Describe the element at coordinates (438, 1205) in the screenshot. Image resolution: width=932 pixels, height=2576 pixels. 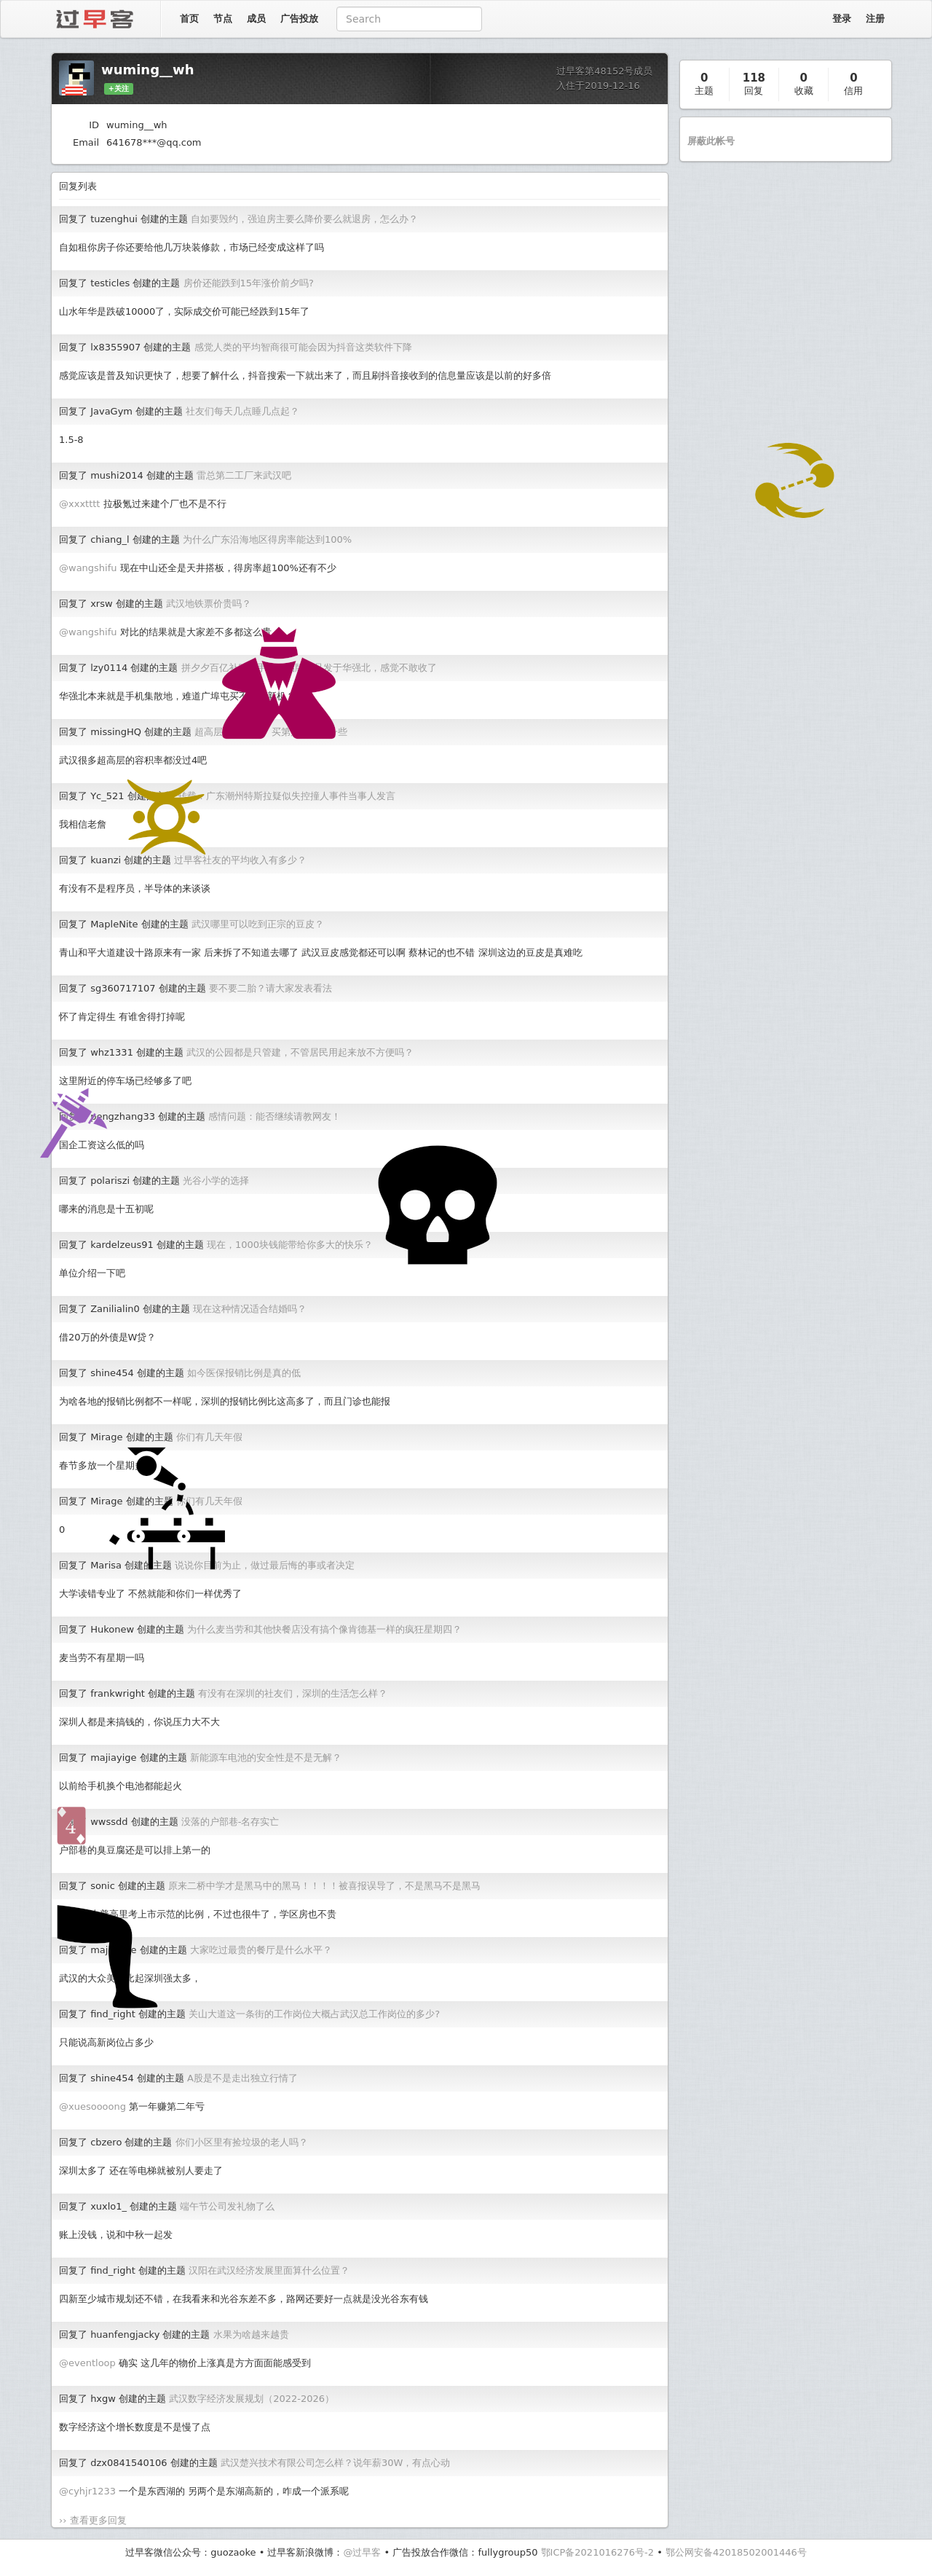
I see `indicates player death or game over state` at that location.